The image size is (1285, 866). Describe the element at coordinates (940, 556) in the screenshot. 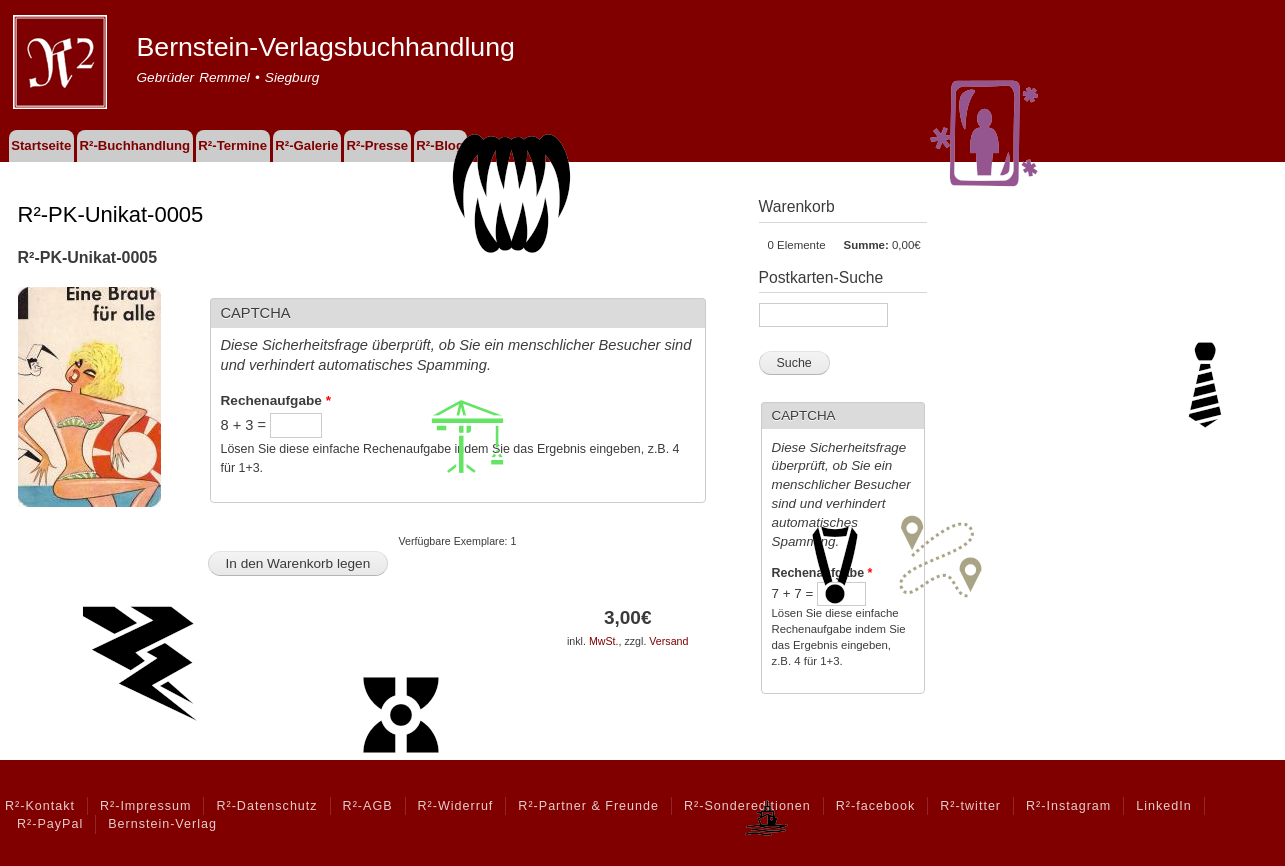

I see `view route distance between two points` at that location.